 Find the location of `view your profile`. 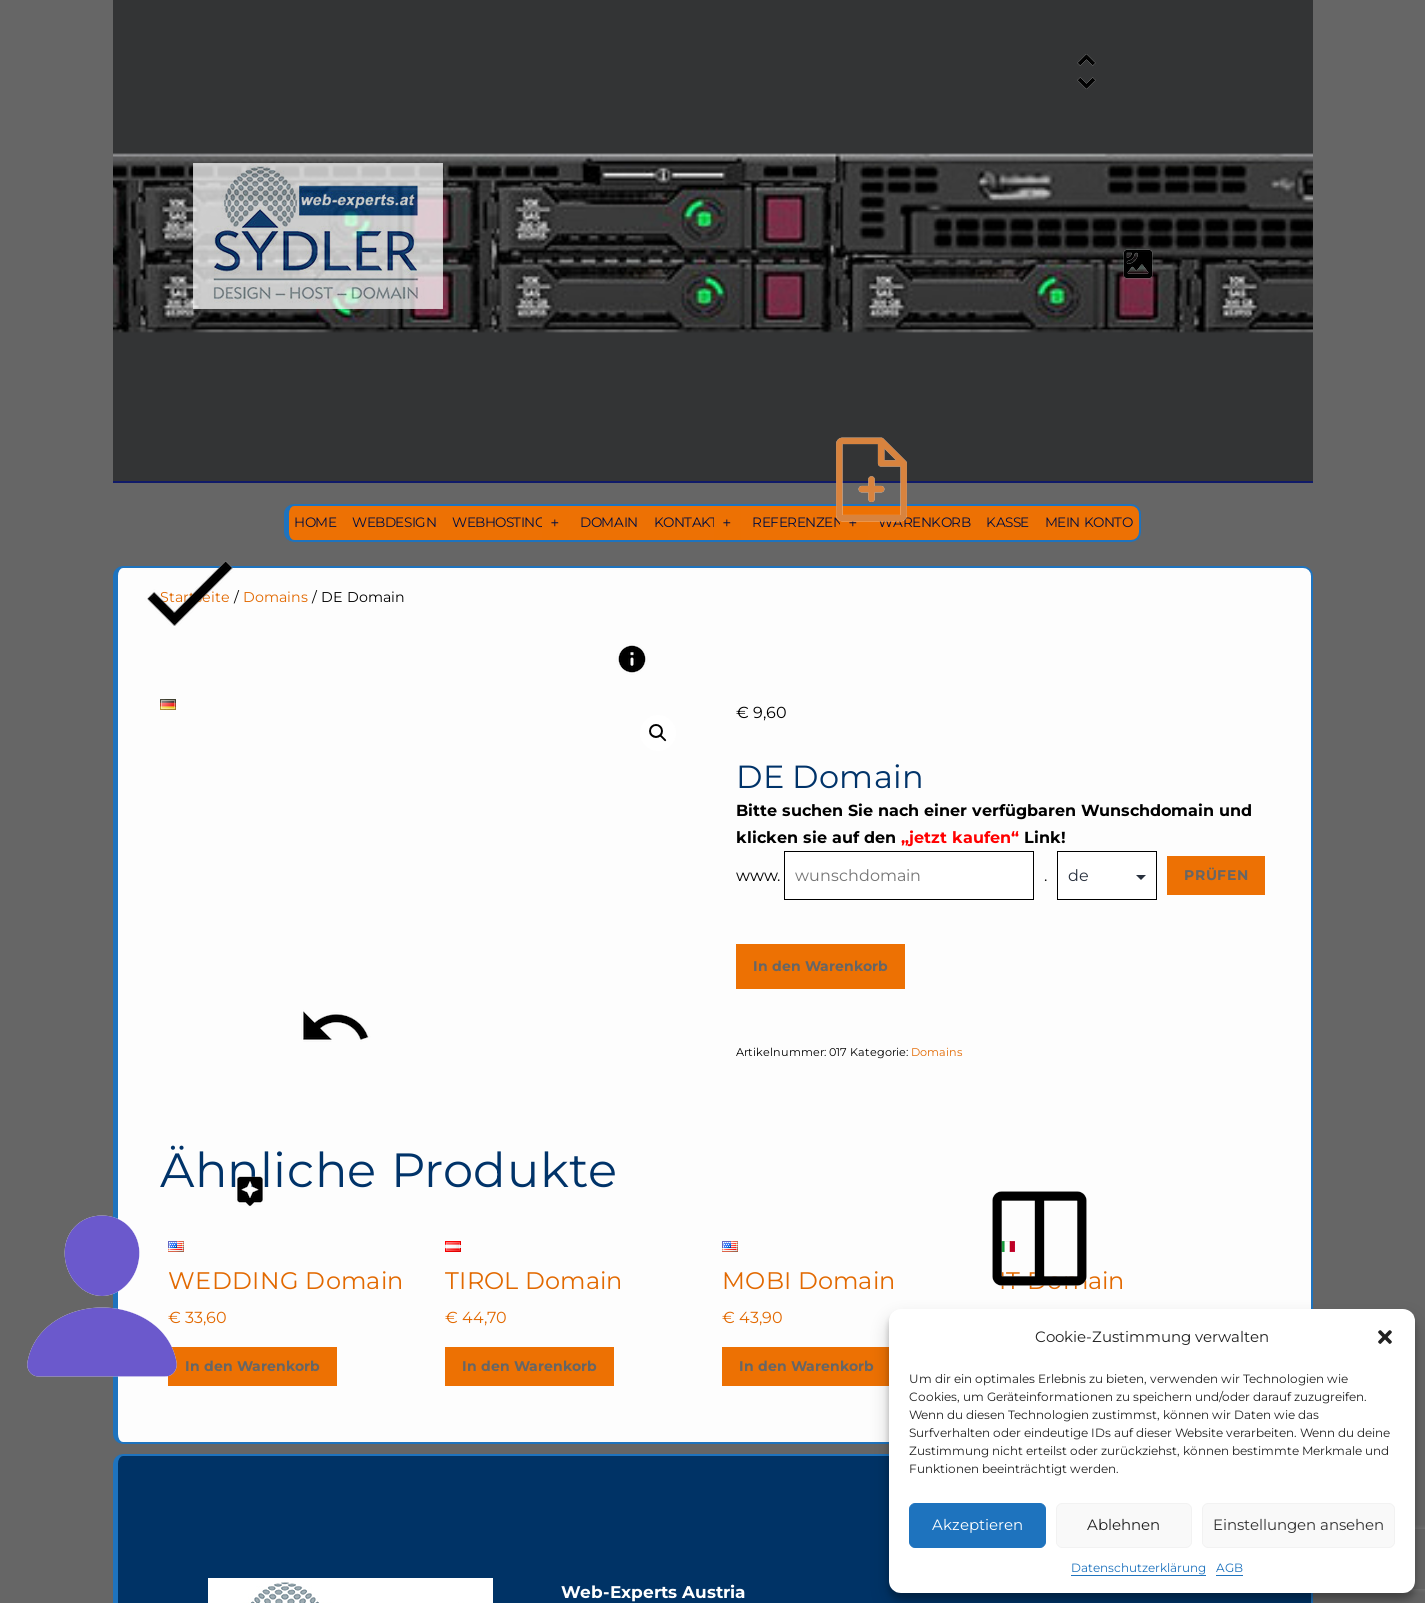

view your profile is located at coordinates (102, 1296).